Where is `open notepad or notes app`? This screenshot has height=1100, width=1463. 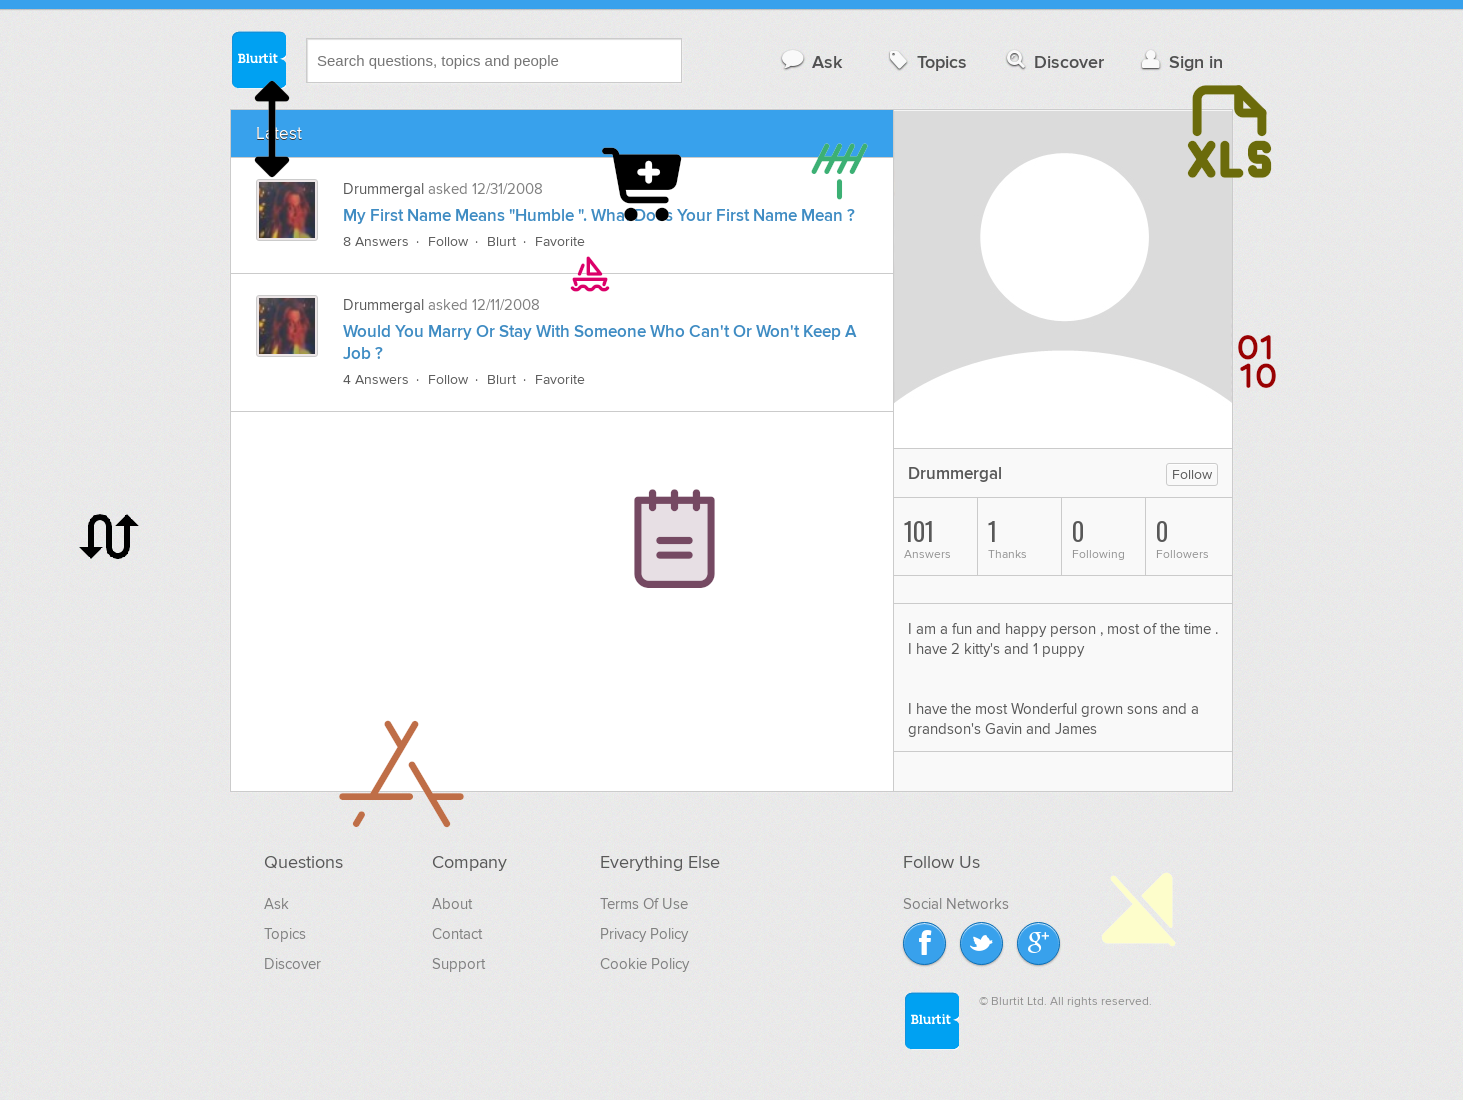
open notepad or notes app is located at coordinates (674, 540).